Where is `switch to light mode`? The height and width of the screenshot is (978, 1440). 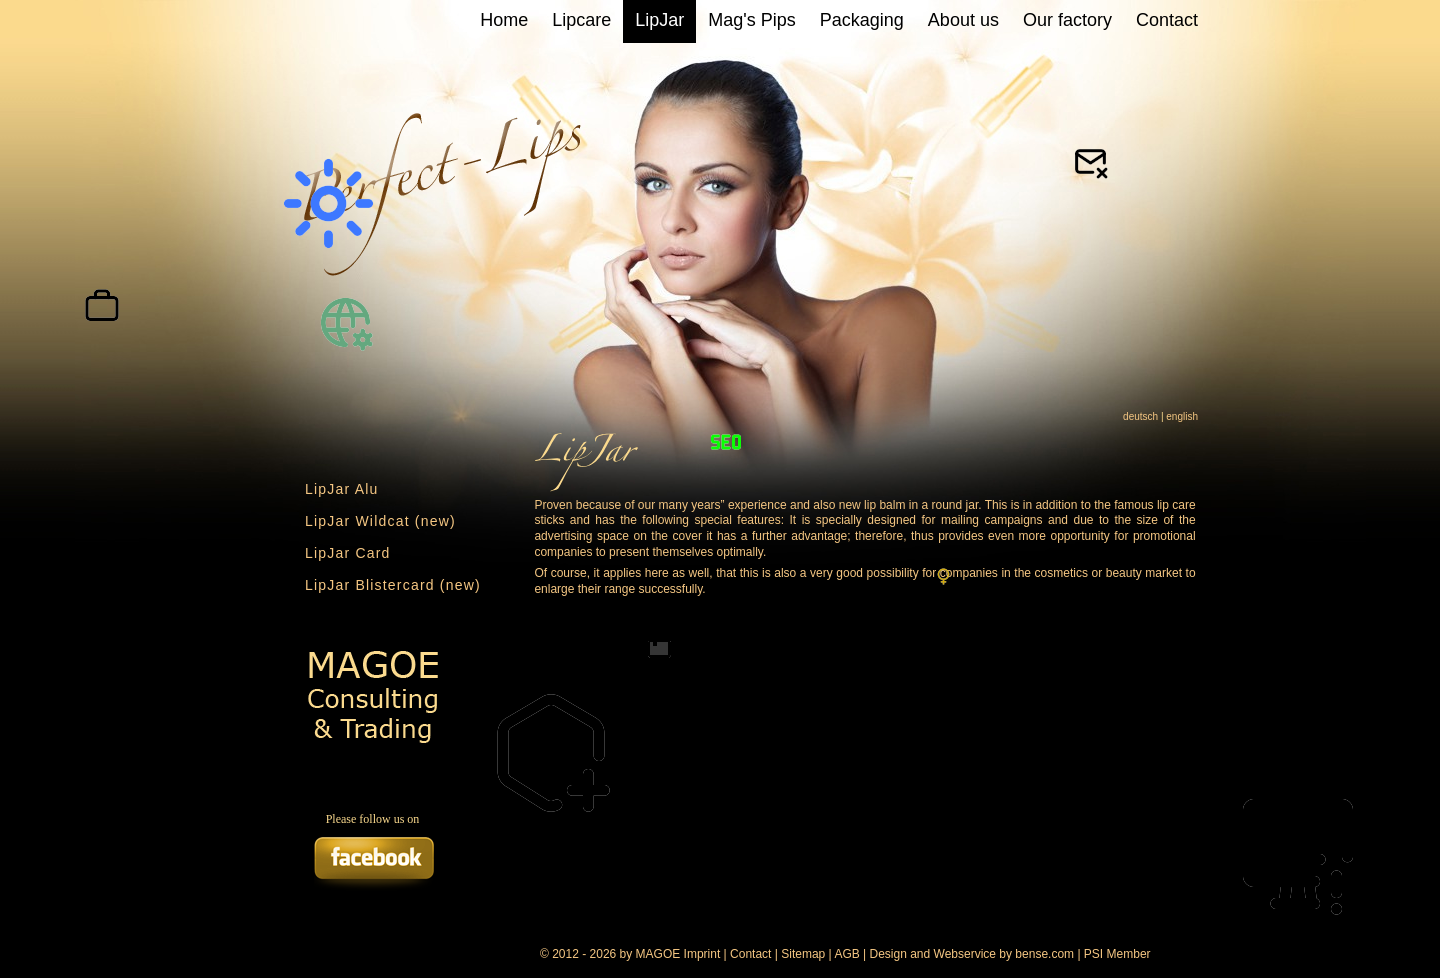
switch to light mode is located at coordinates (328, 203).